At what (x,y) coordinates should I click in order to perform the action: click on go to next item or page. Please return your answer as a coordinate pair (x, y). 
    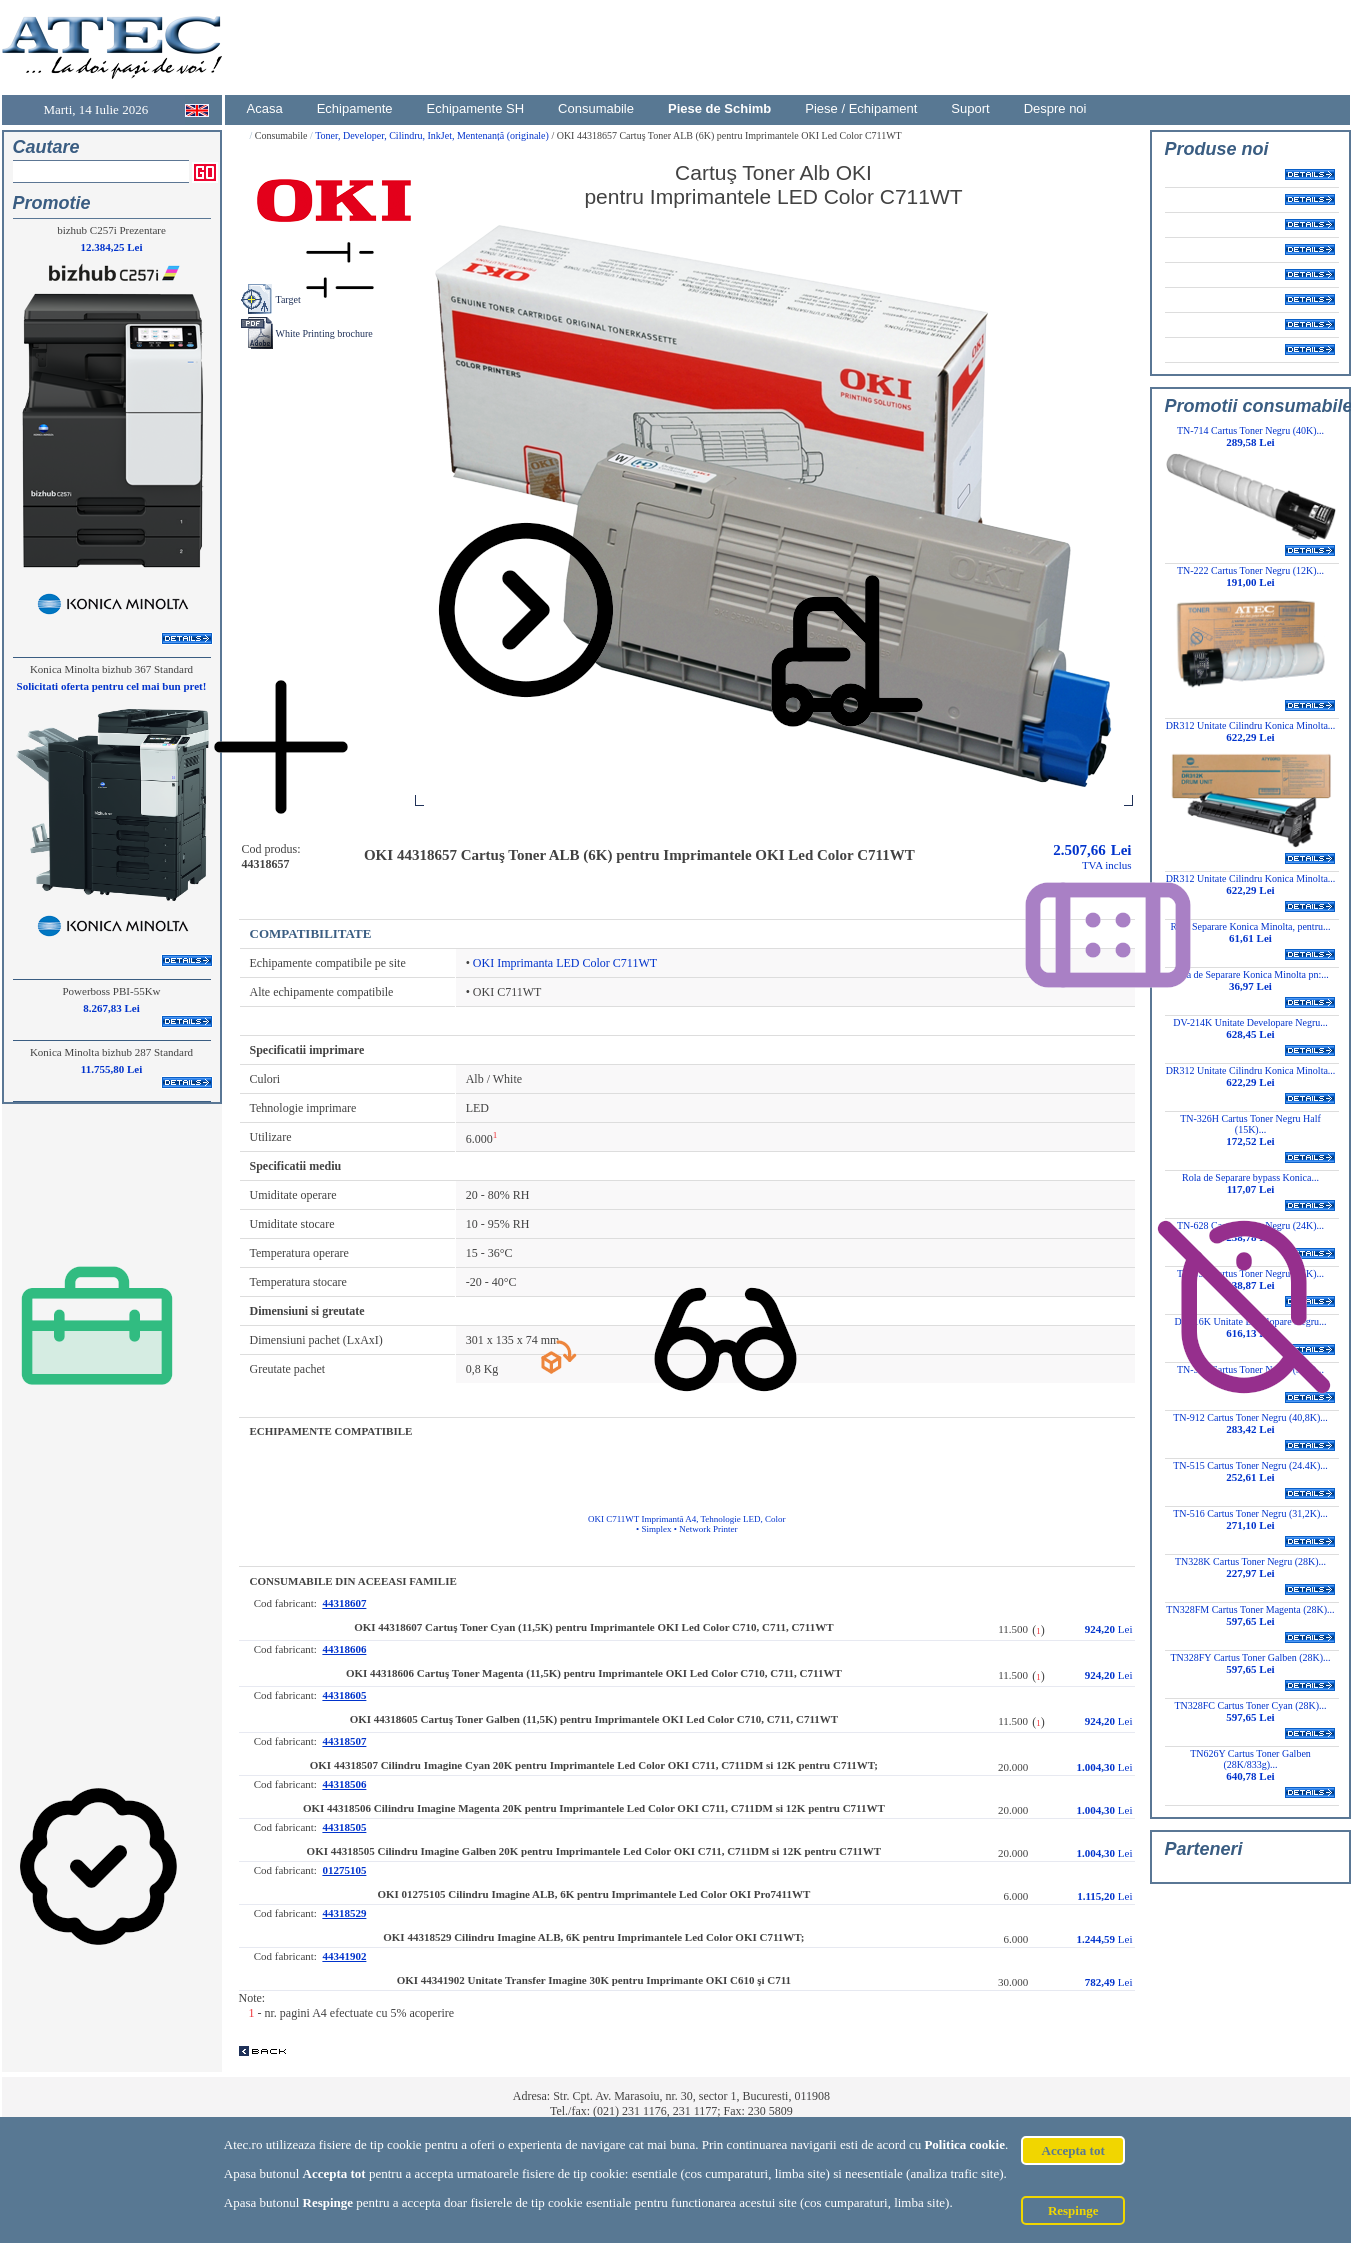
    Looking at the image, I should click on (526, 610).